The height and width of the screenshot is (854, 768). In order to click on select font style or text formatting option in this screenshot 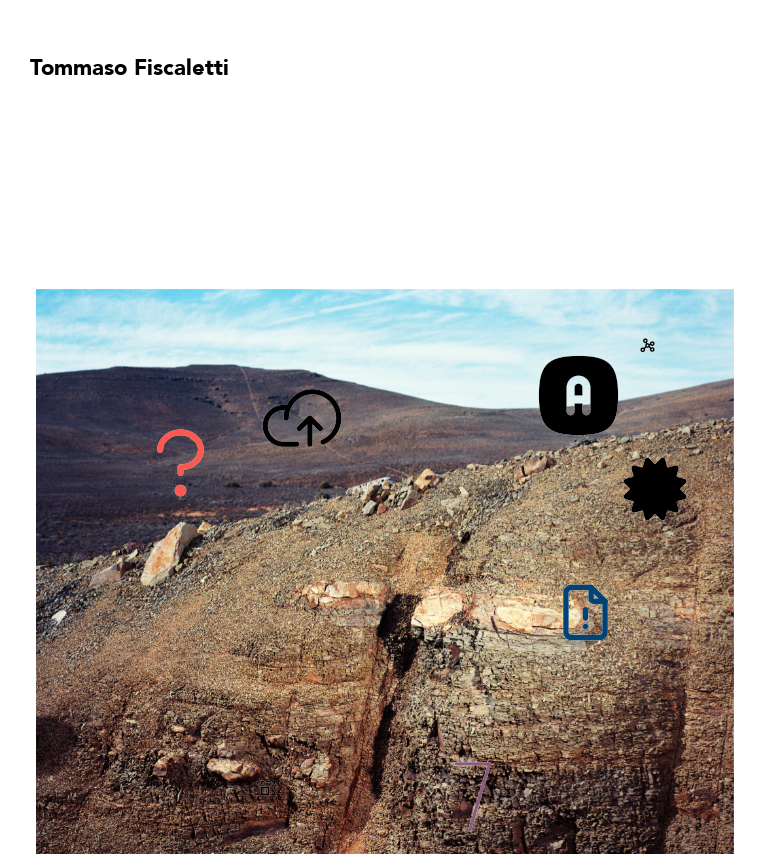, I will do `click(578, 395)`.